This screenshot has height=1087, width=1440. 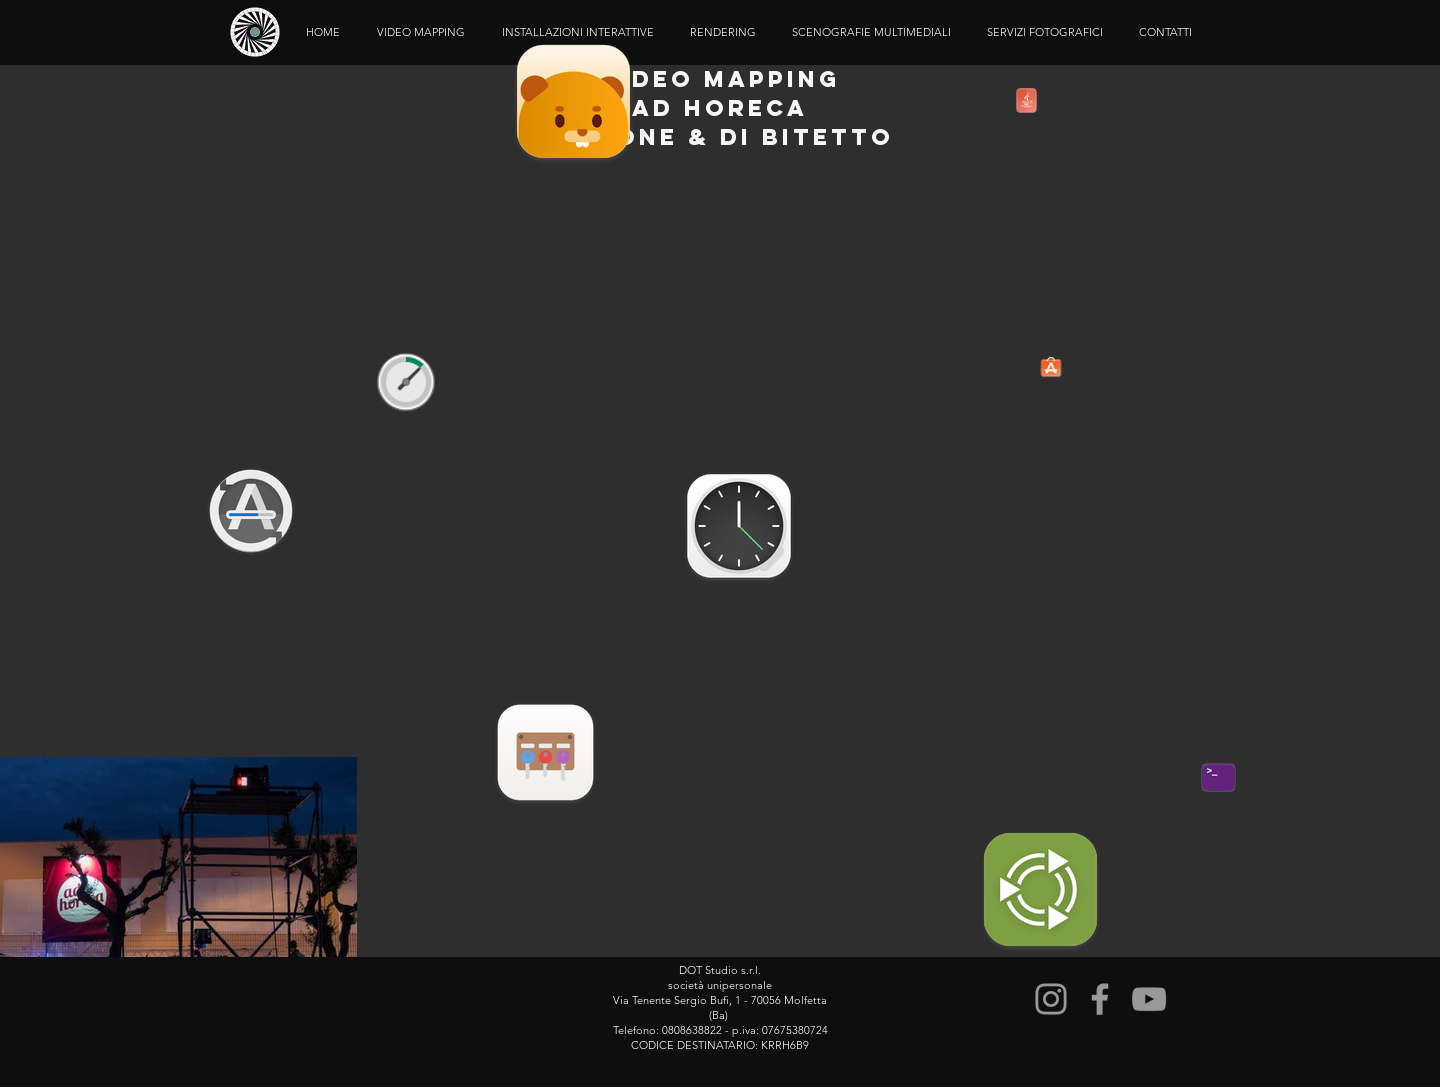 What do you see at coordinates (251, 511) in the screenshot?
I see `open the software update manager` at bounding box center [251, 511].